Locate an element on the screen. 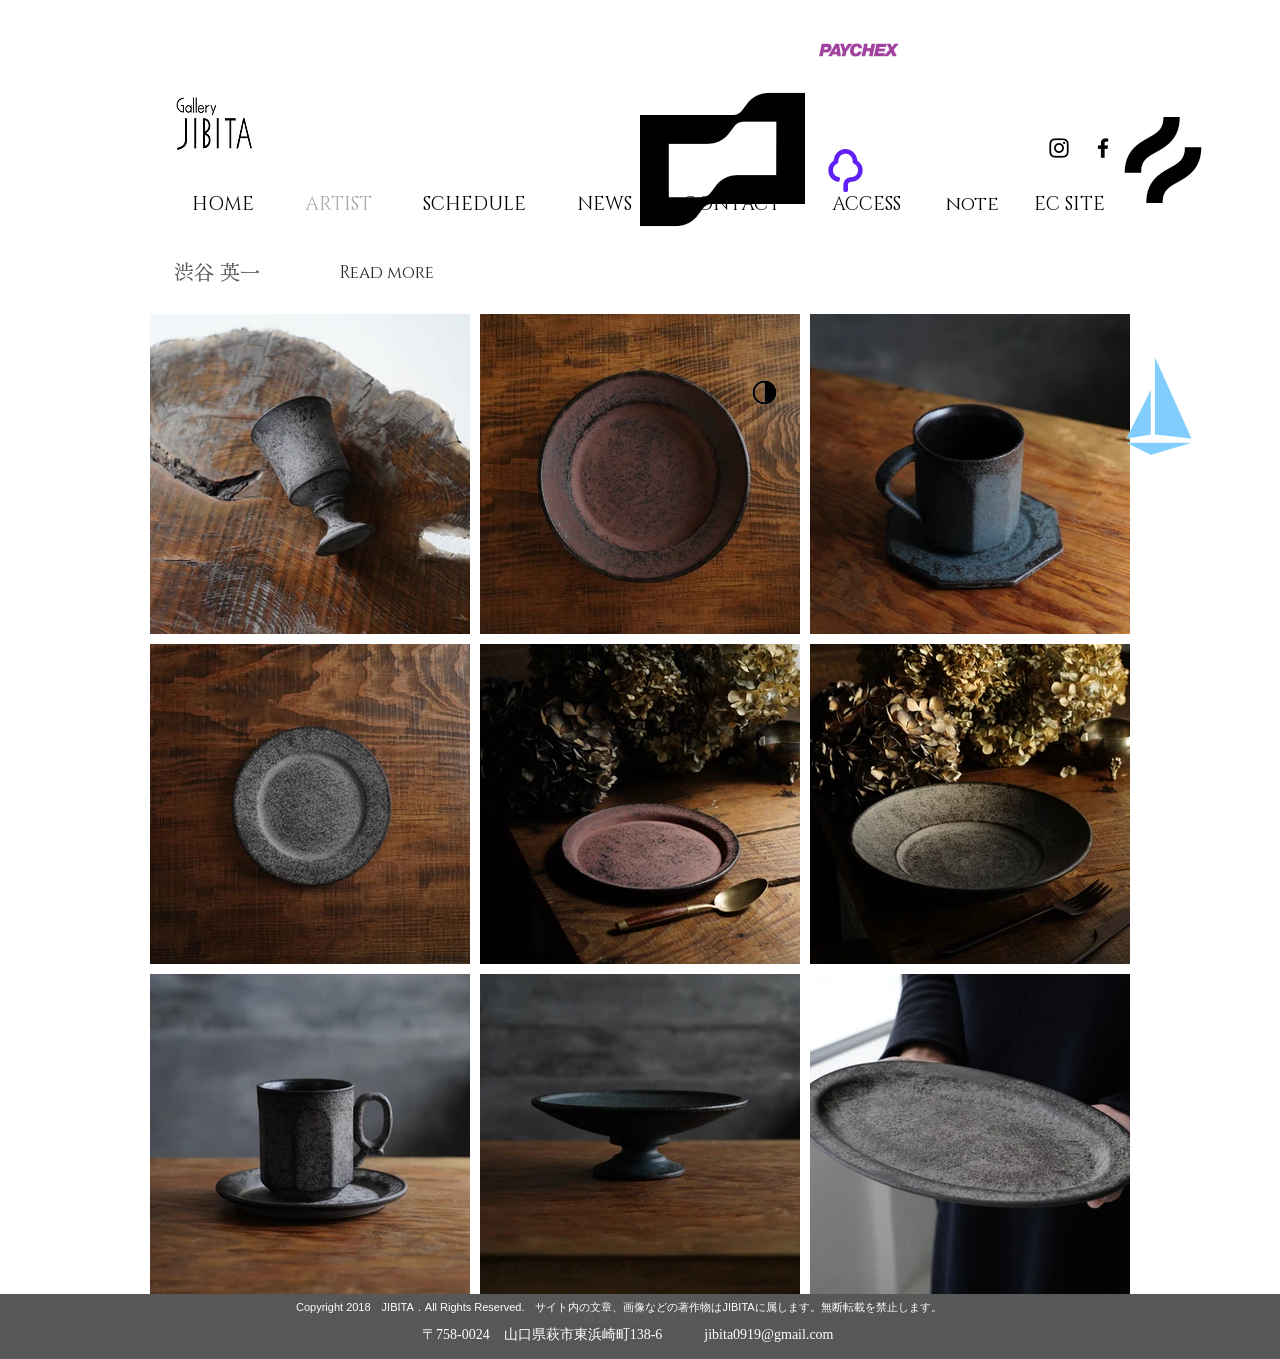  access Paychex payroll services is located at coordinates (859, 50).